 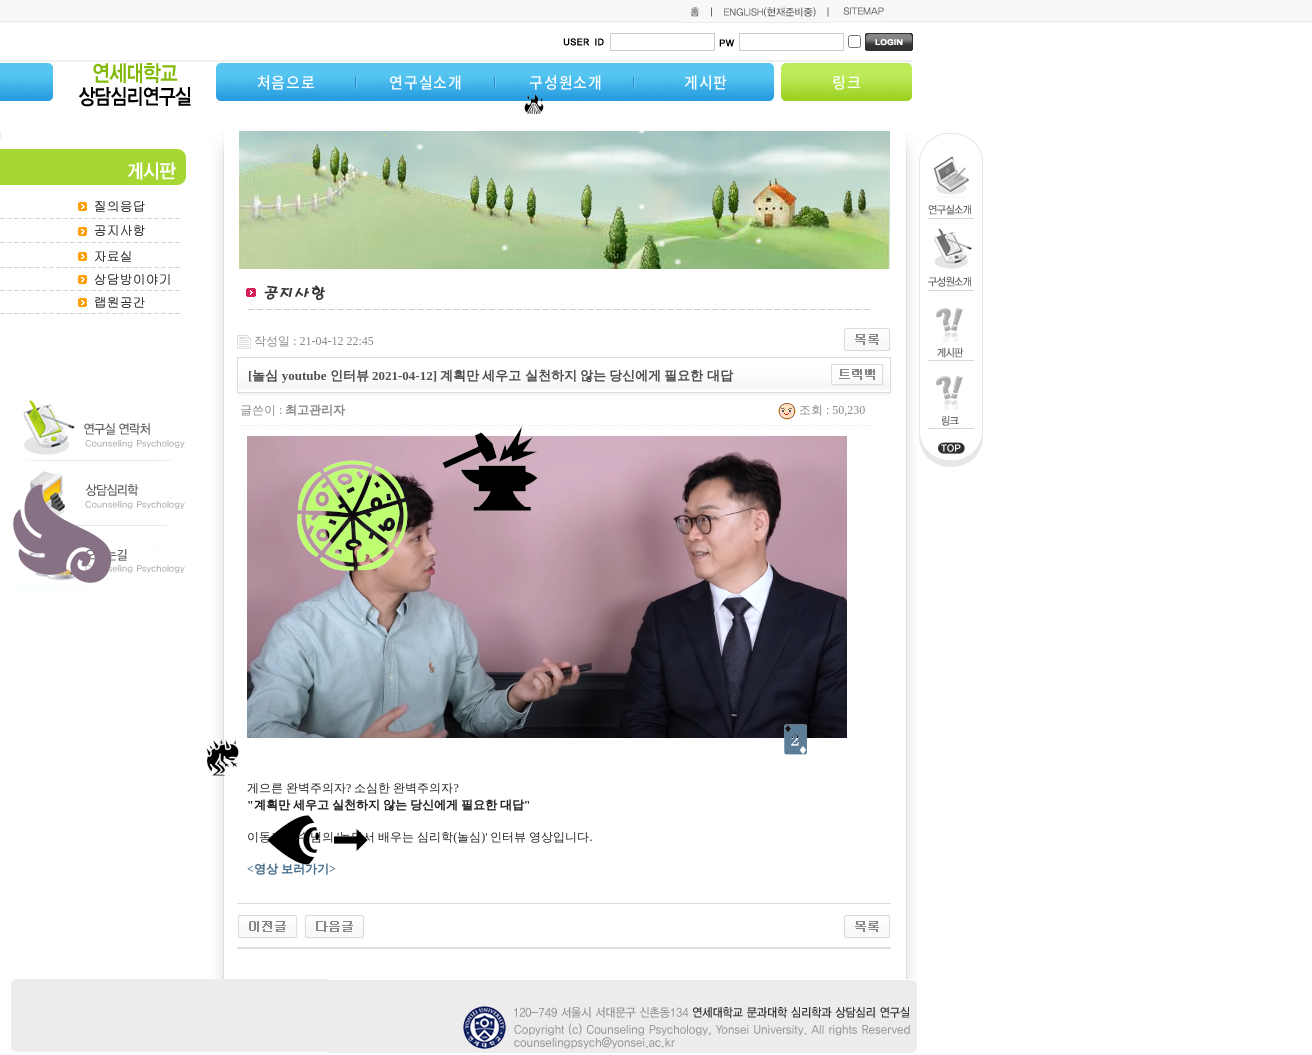 What do you see at coordinates (534, 104) in the screenshot?
I see `indicates a pyre or bonfire game element` at bounding box center [534, 104].